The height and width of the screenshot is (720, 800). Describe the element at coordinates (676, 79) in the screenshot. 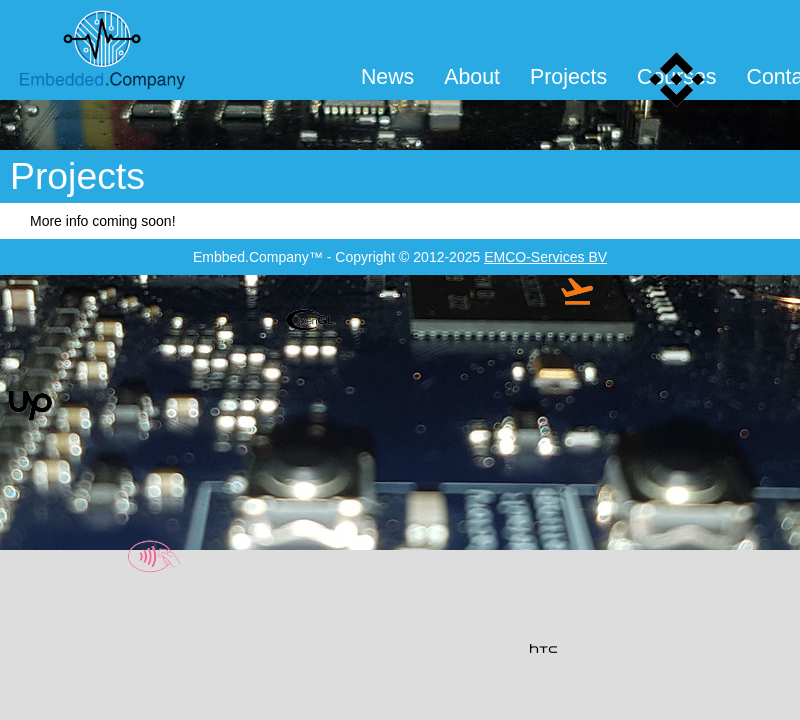

I see `open the Binance cryptocurrency exchange app` at that location.